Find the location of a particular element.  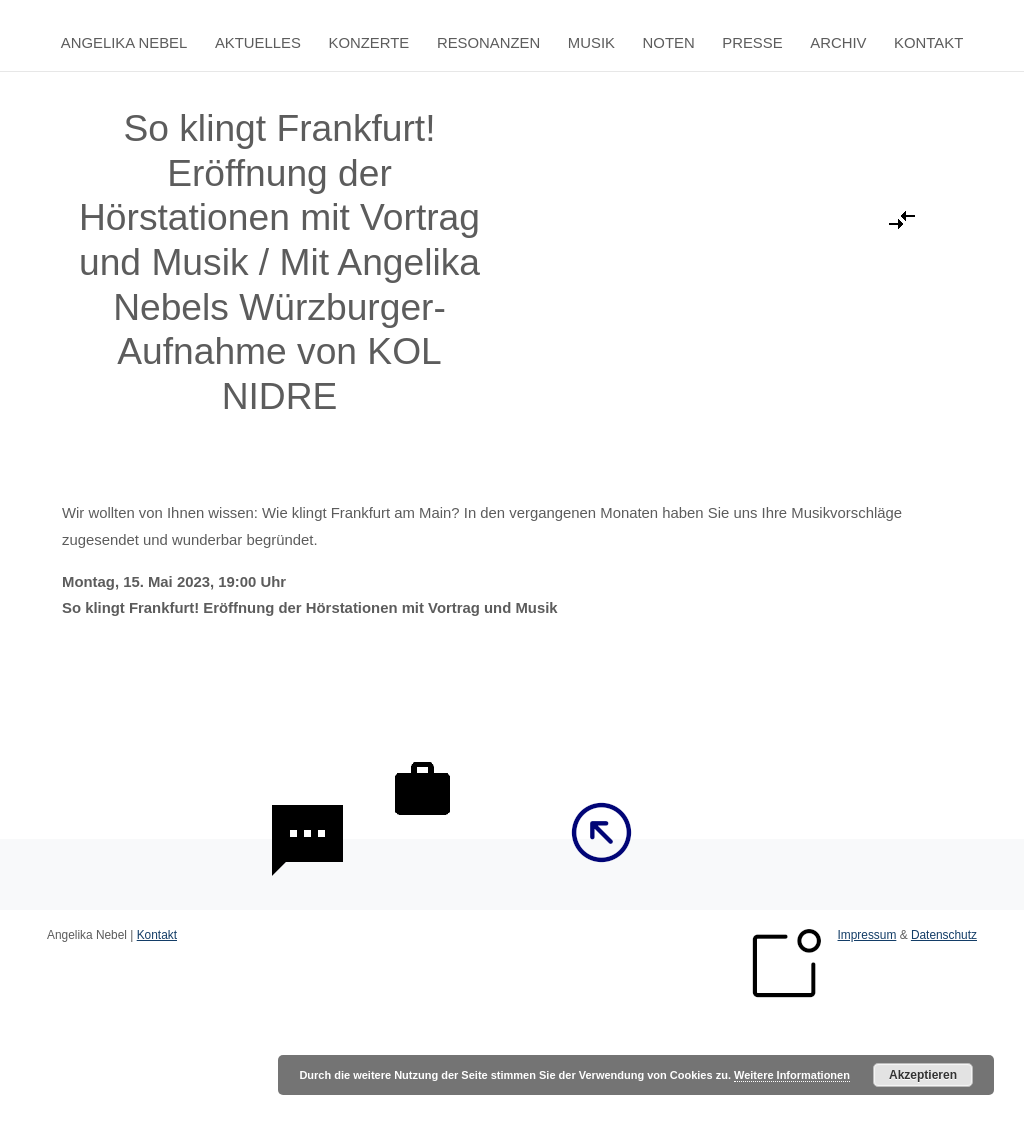

open text messaging app is located at coordinates (307, 840).